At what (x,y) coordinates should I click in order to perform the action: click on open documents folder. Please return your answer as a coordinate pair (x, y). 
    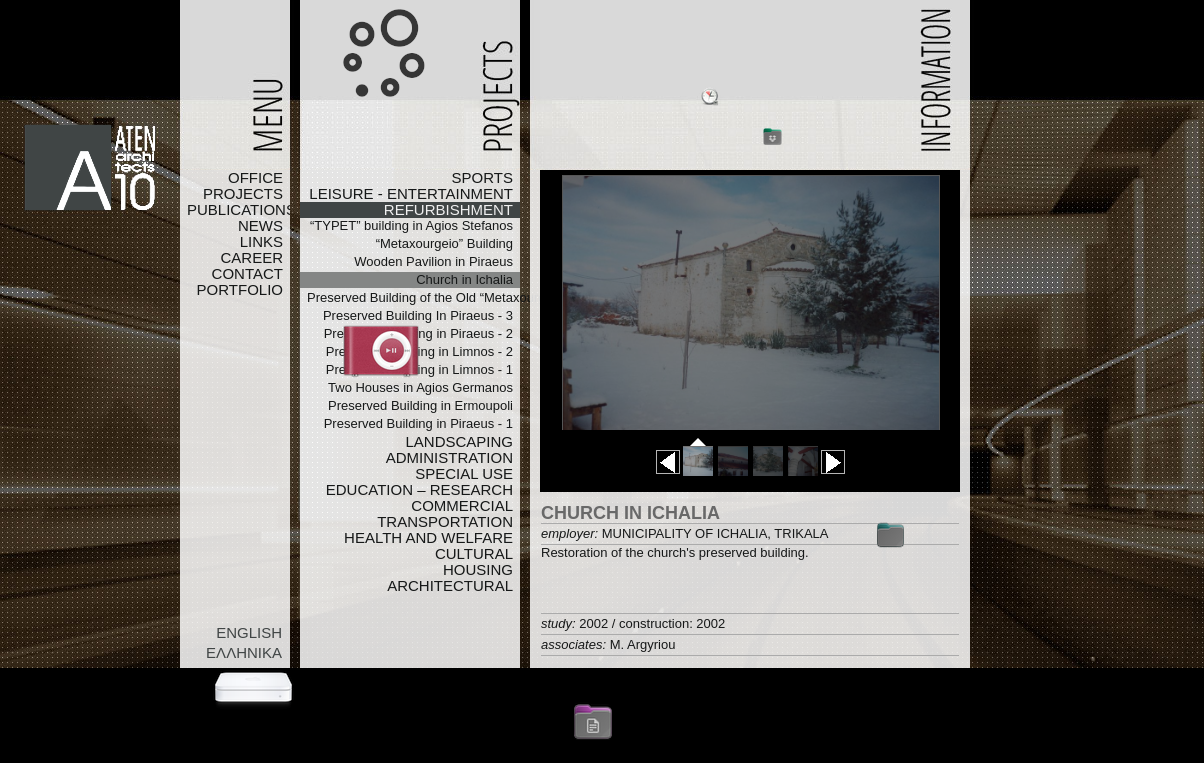
    Looking at the image, I should click on (593, 721).